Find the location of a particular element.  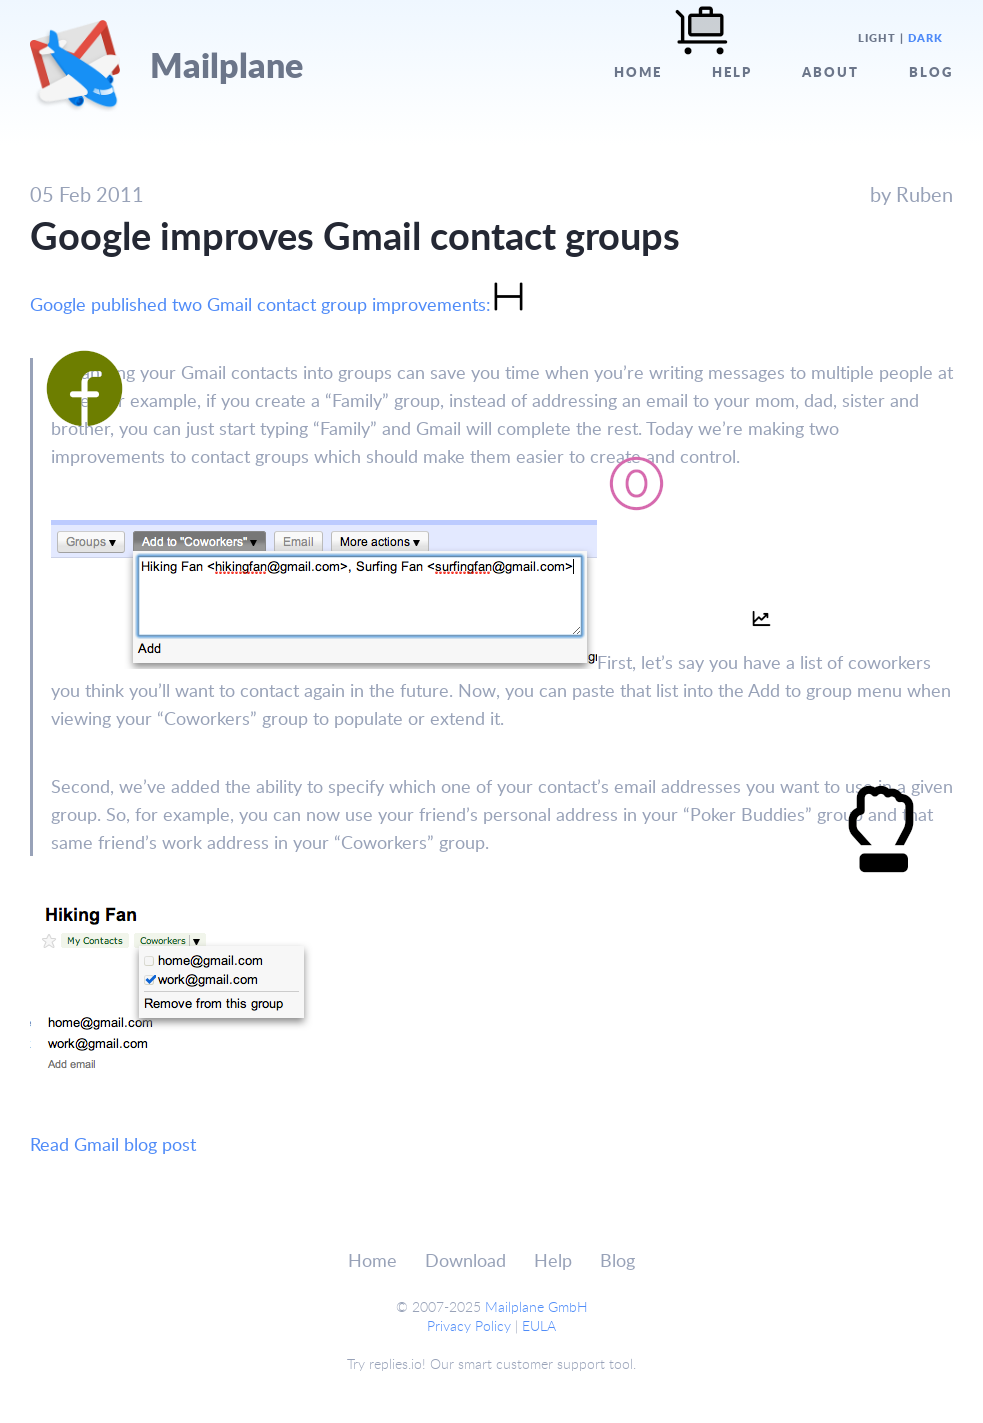

apply heading text formatting is located at coordinates (508, 296).